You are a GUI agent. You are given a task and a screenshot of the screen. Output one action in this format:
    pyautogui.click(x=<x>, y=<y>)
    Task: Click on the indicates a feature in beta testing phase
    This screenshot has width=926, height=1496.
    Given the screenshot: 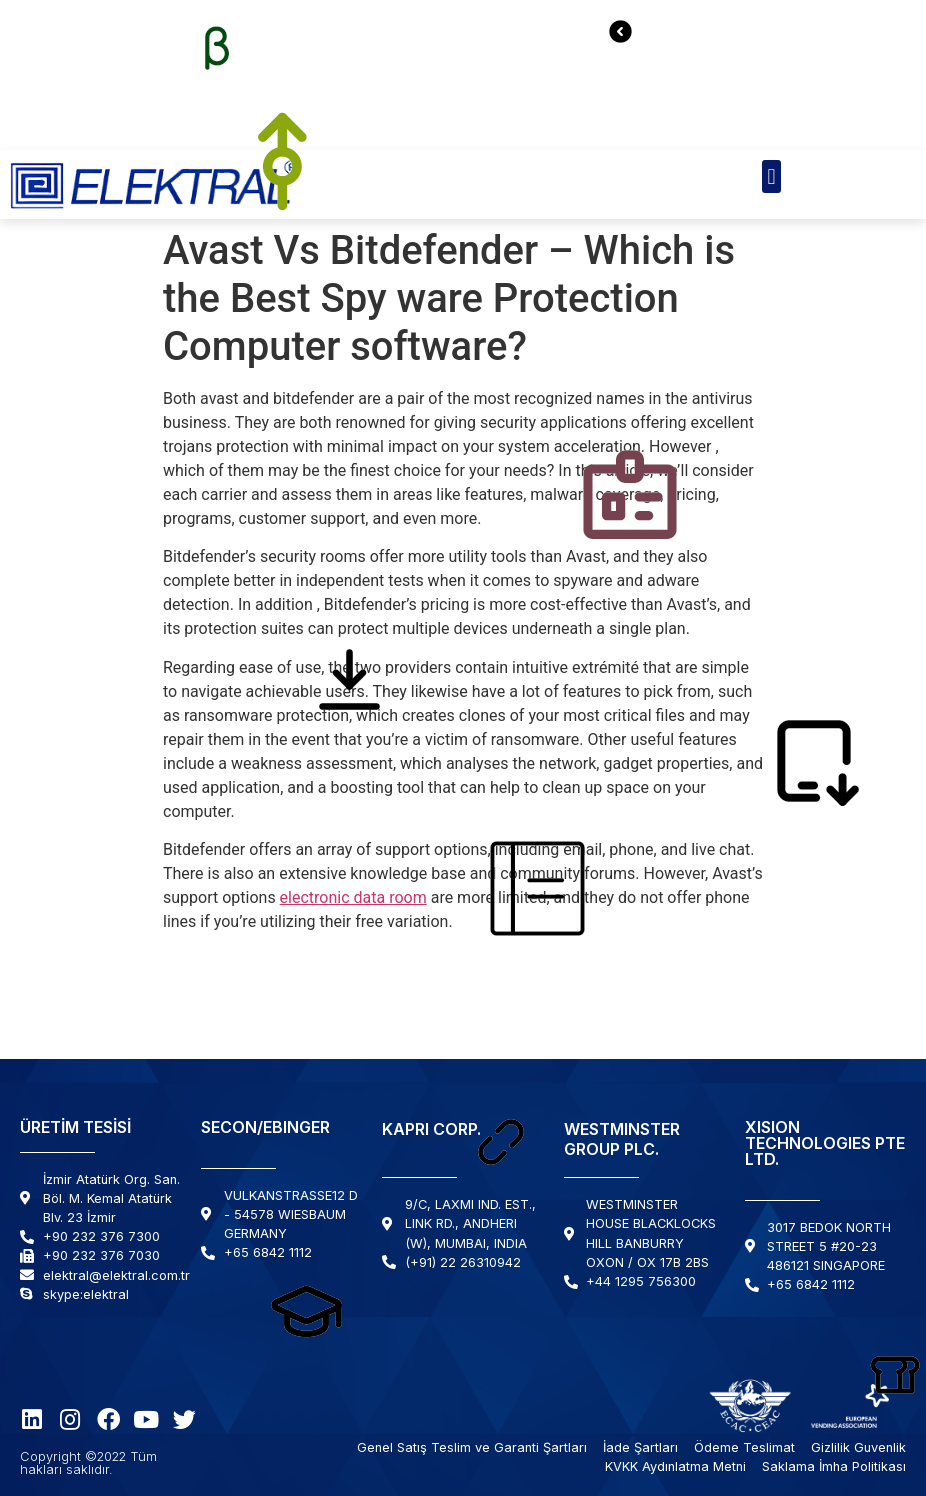 What is the action you would take?
    pyautogui.click(x=216, y=46)
    